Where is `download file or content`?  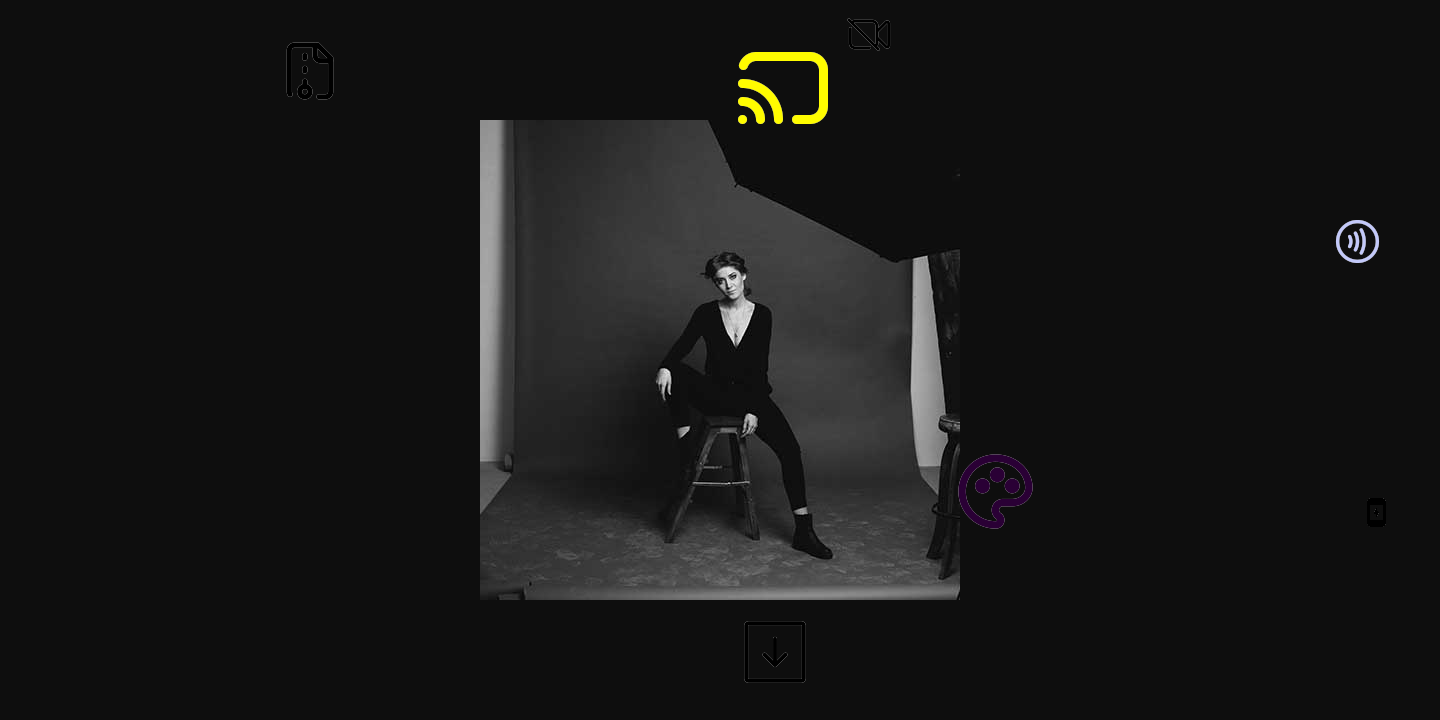
download file or content is located at coordinates (775, 652).